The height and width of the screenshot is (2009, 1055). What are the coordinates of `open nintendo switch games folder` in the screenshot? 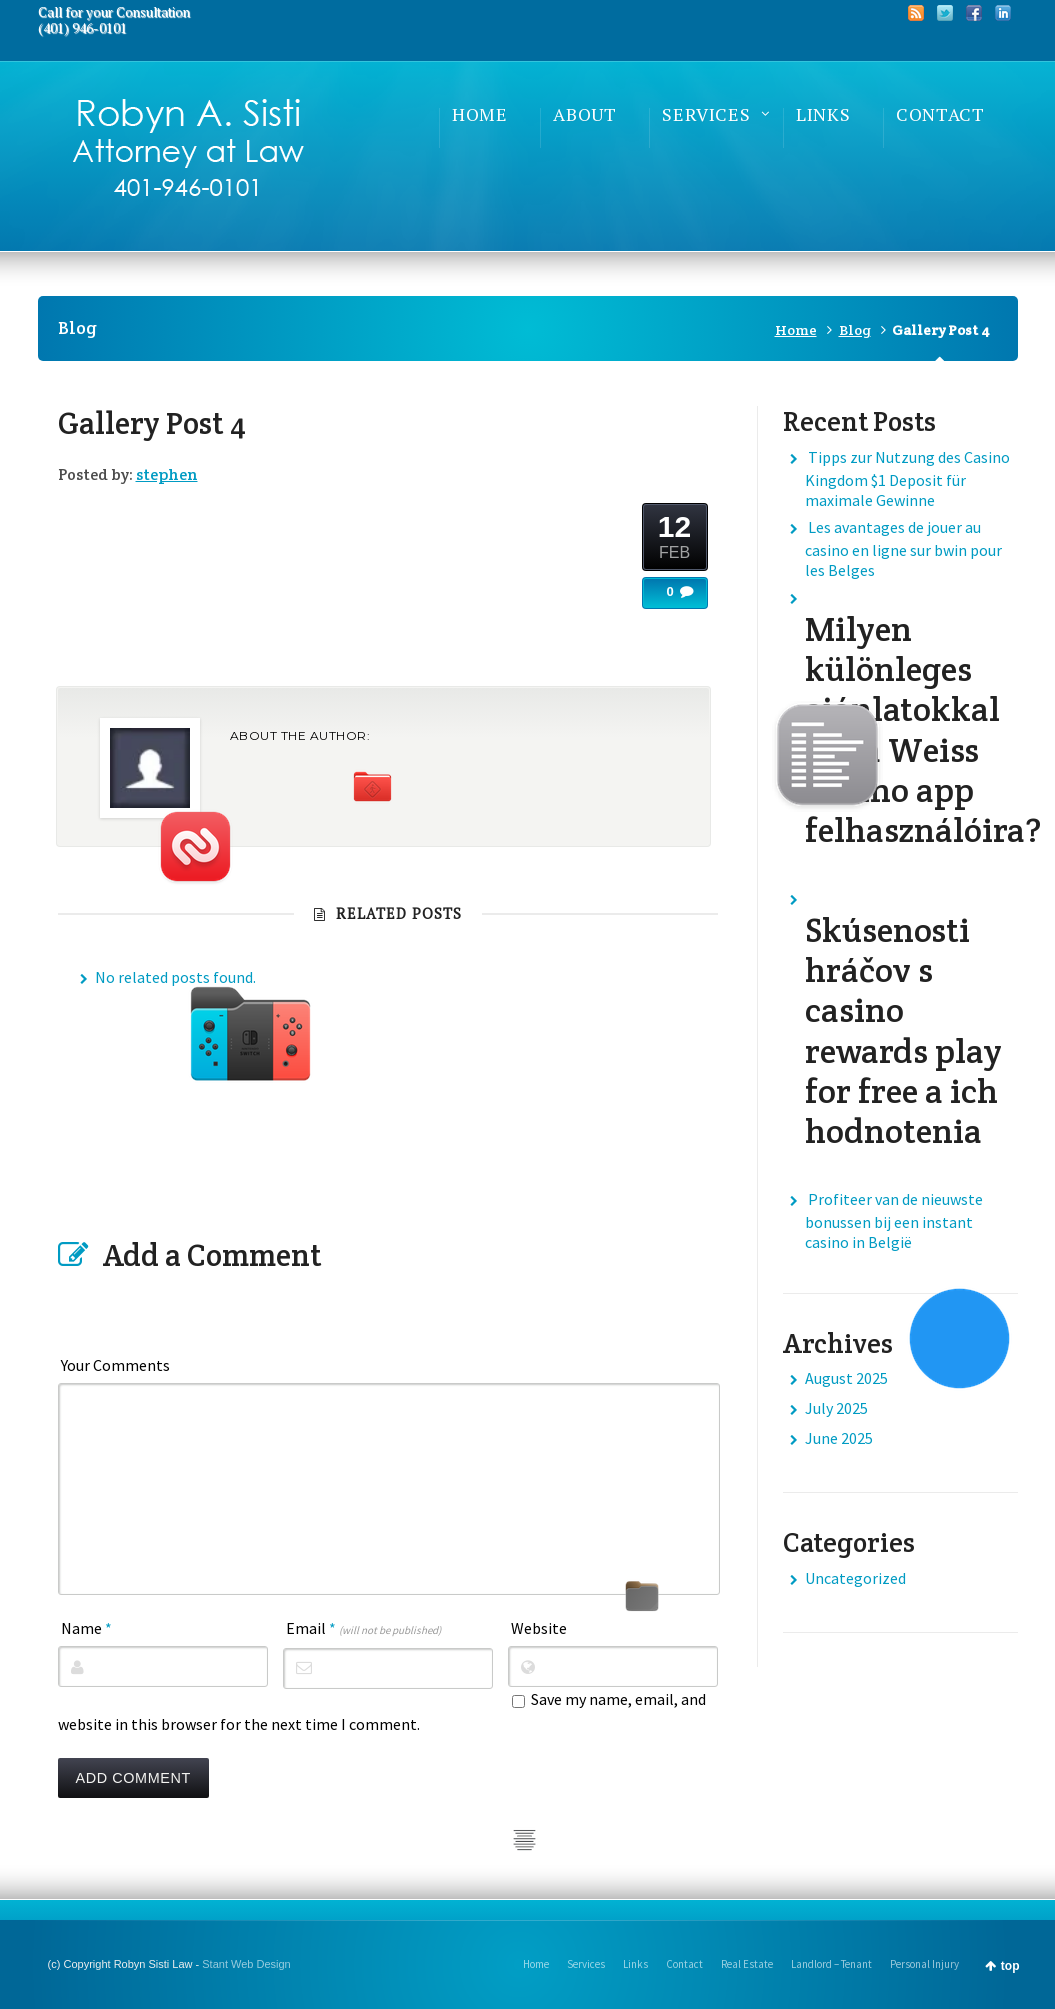 It's located at (250, 1037).